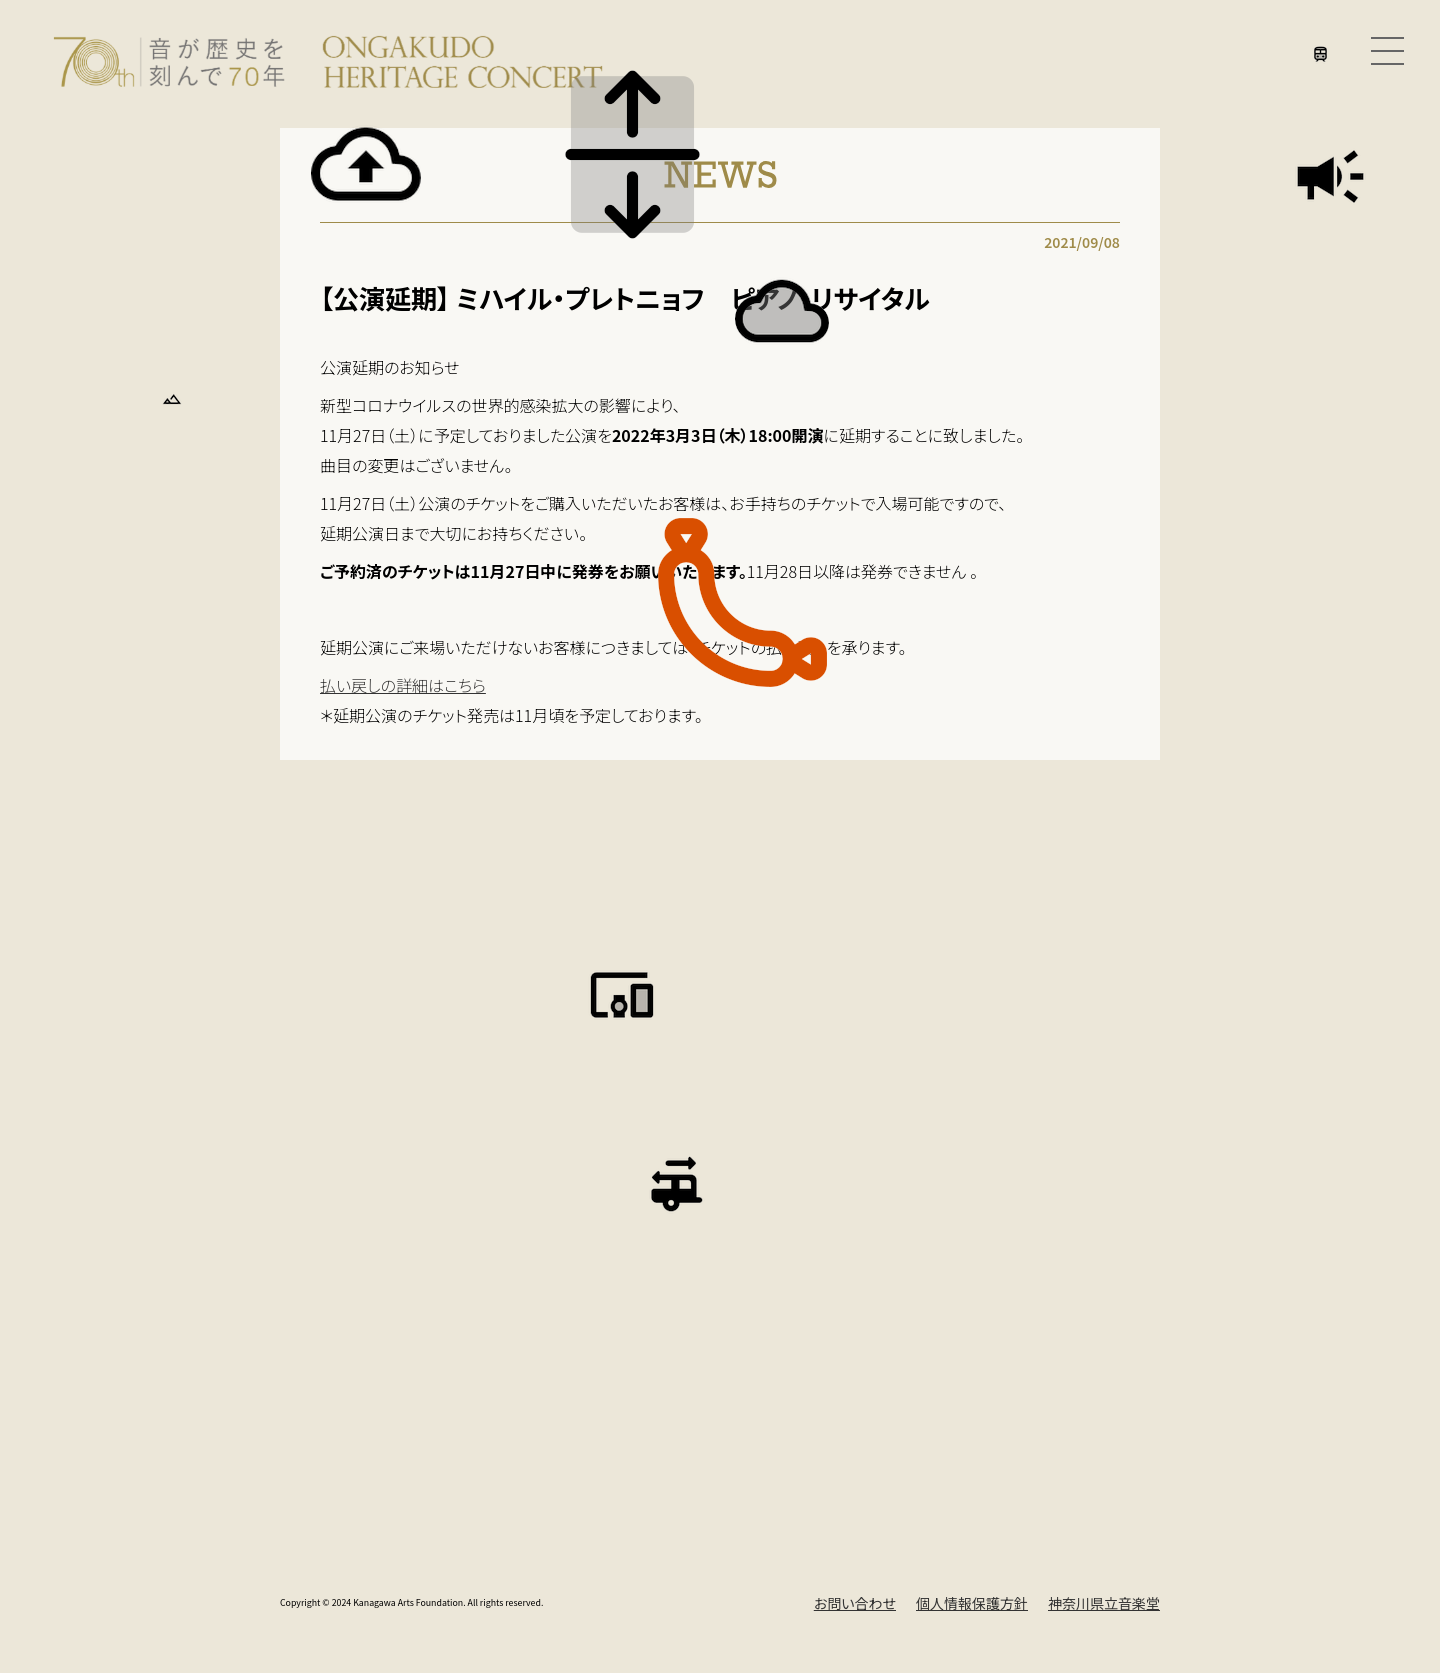  What do you see at coordinates (366, 164) in the screenshot?
I see `upload files to cloud storage` at bounding box center [366, 164].